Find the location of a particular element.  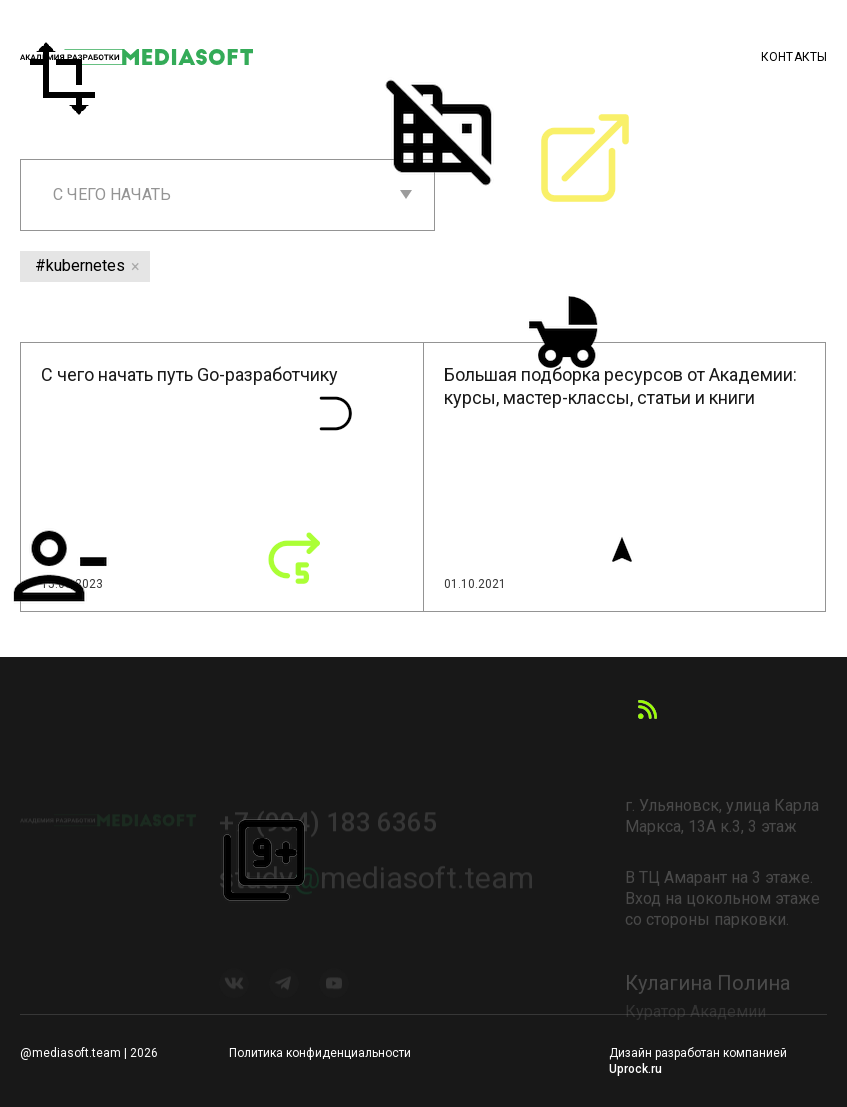

subscribe to RSS feed is located at coordinates (647, 709).